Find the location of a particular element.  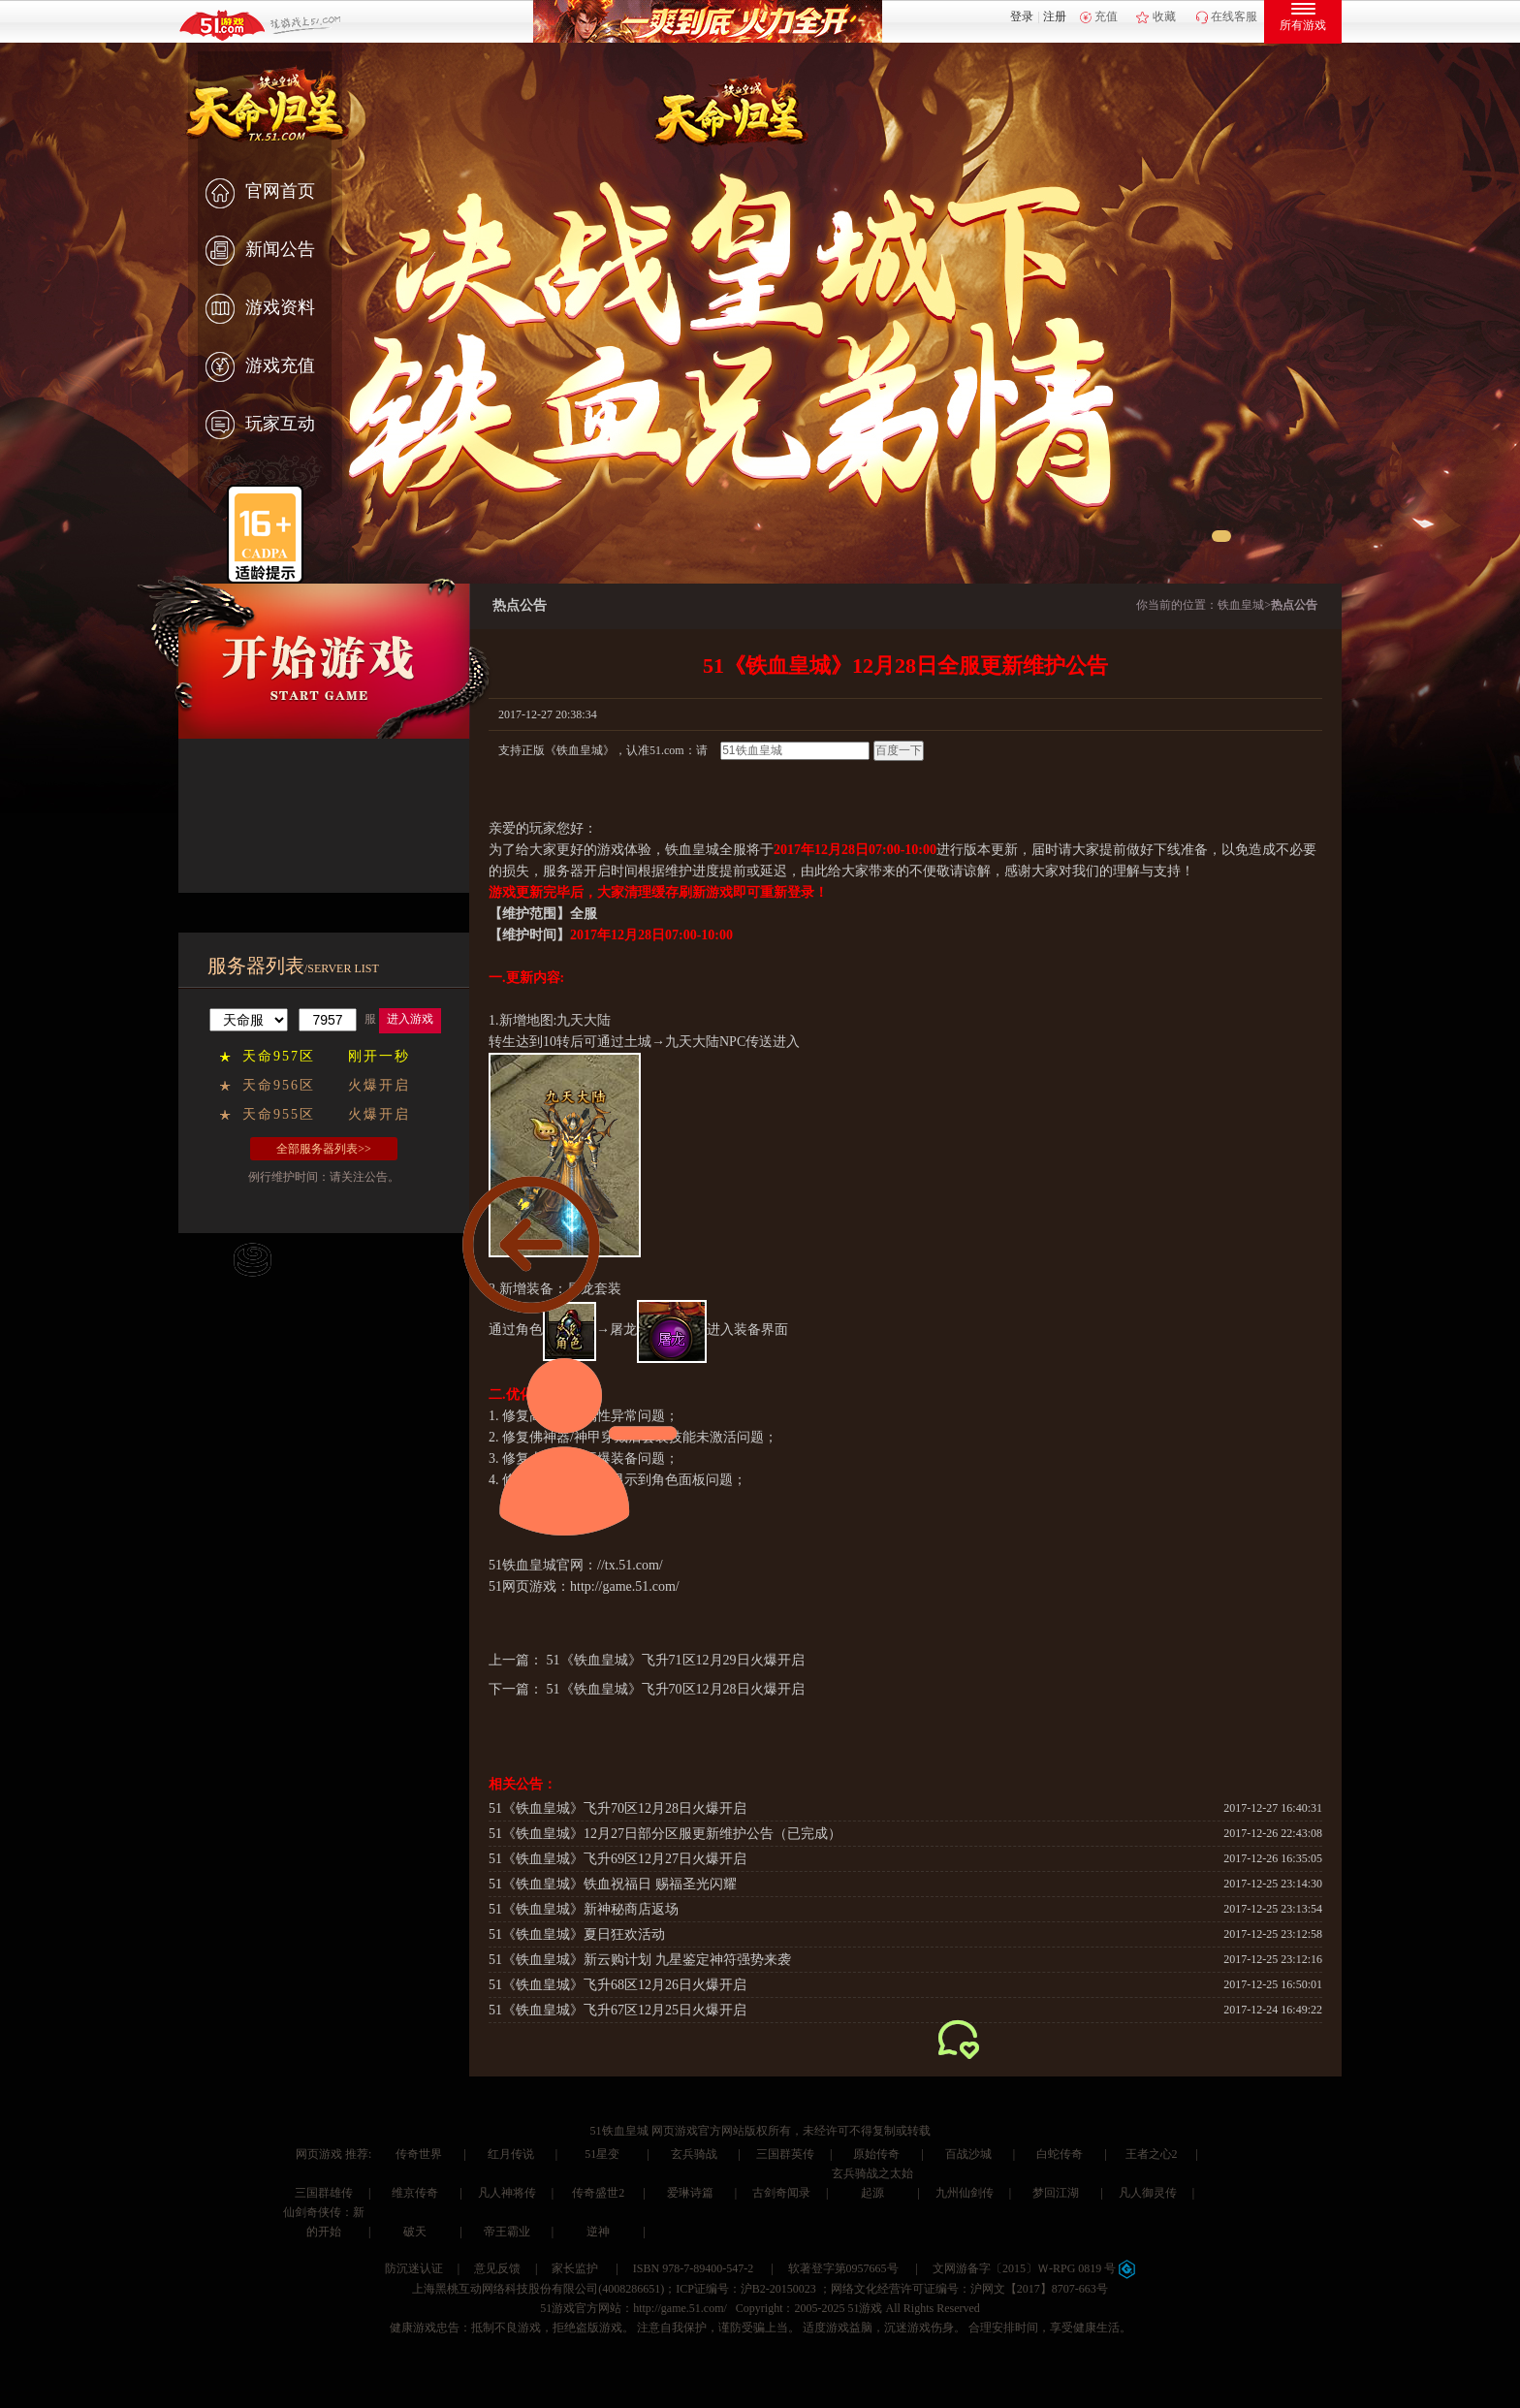

go back to the previous screen is located at coordinates (531, 1245).